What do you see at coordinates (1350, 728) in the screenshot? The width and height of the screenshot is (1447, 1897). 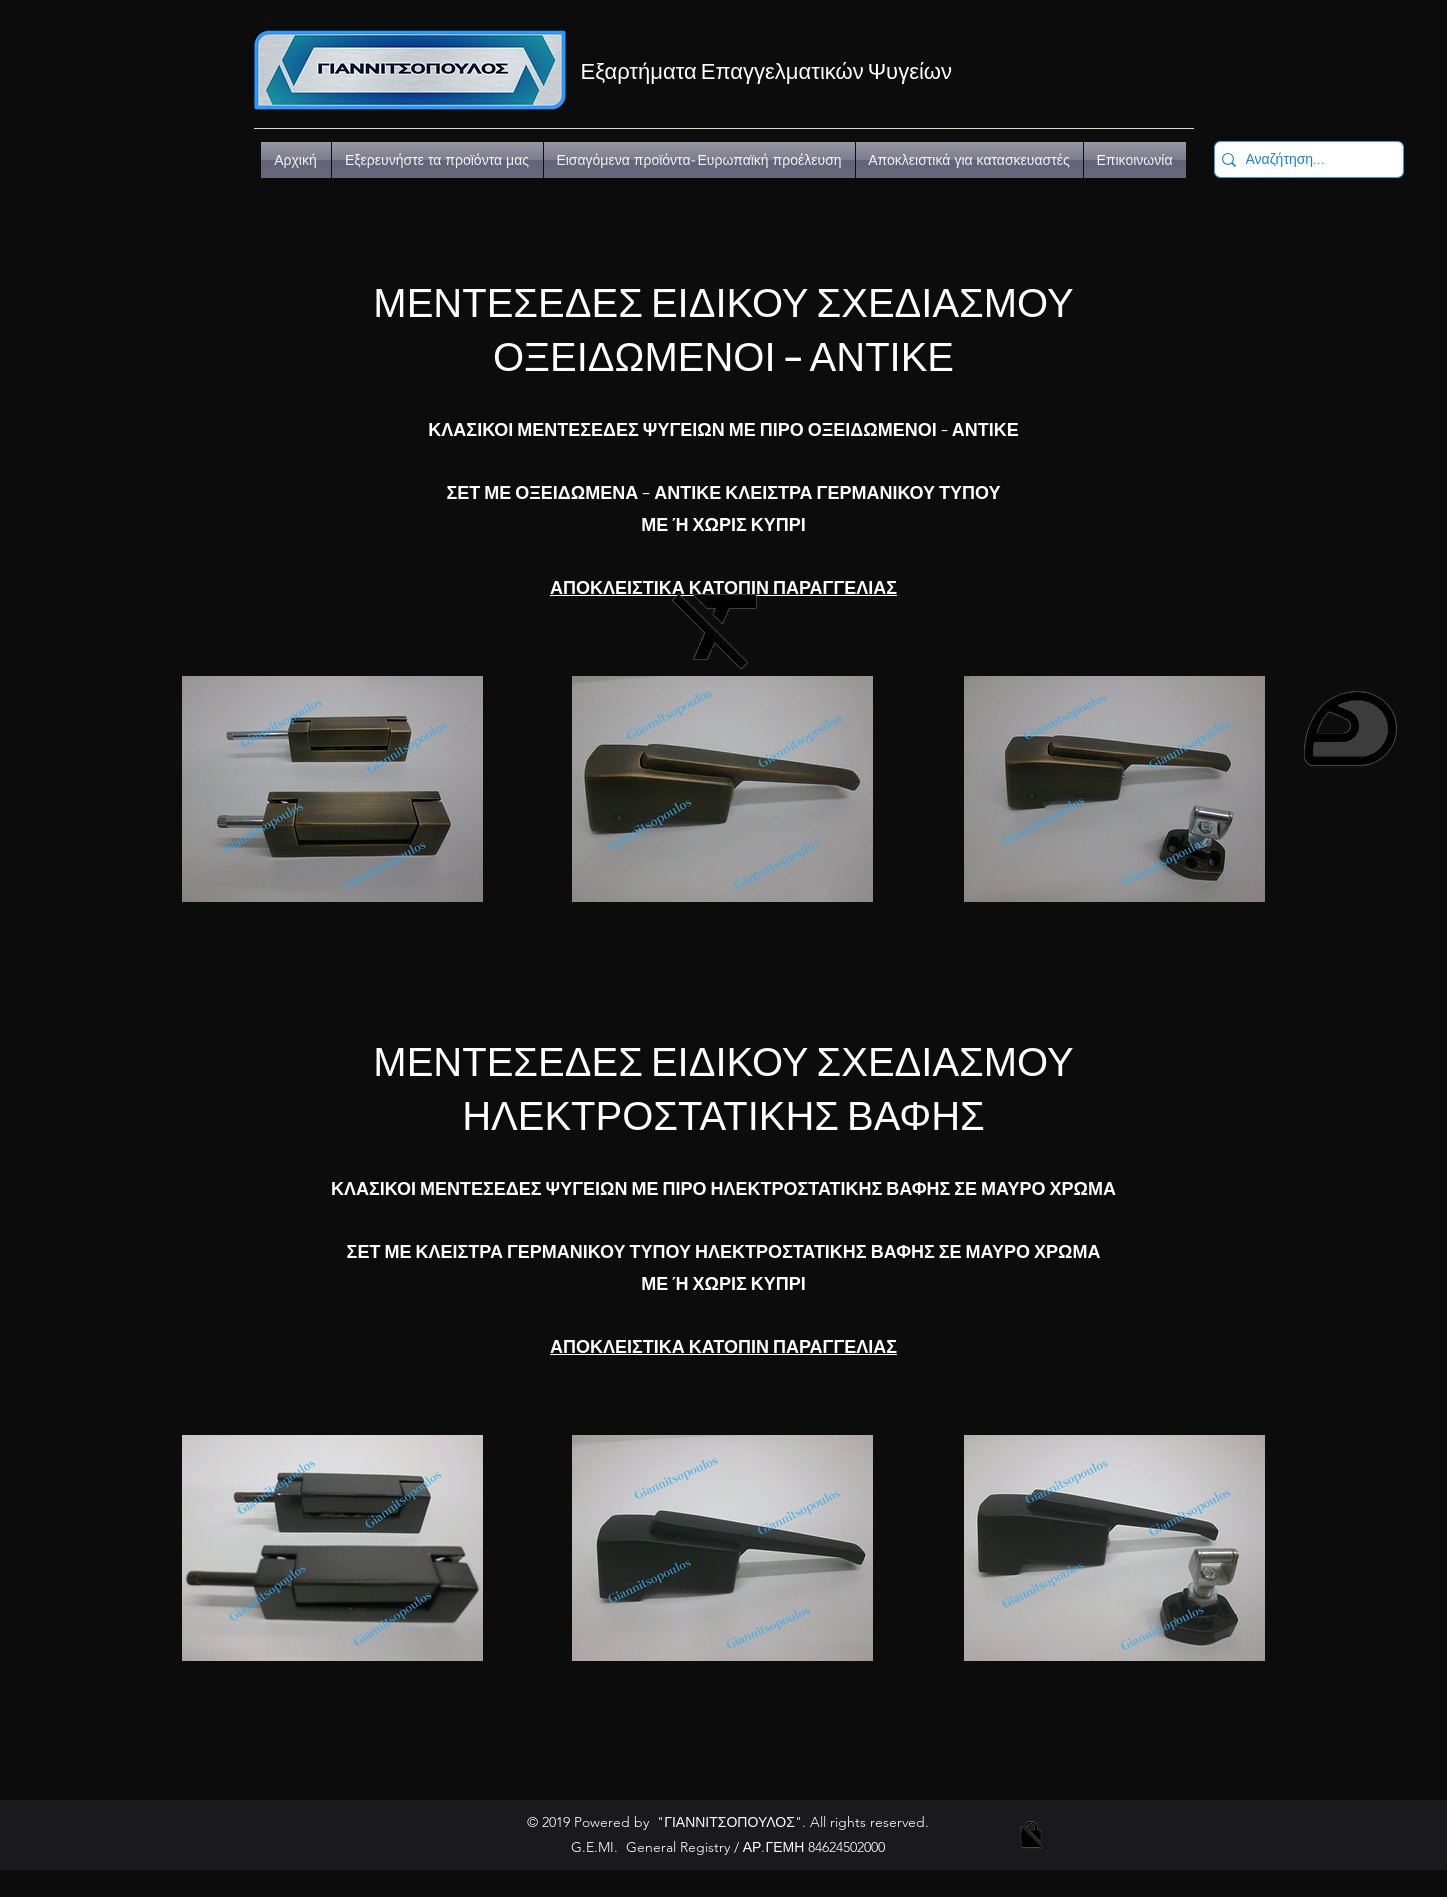 I see `access motorsports or racing content` at bounding box center [1350, 728].